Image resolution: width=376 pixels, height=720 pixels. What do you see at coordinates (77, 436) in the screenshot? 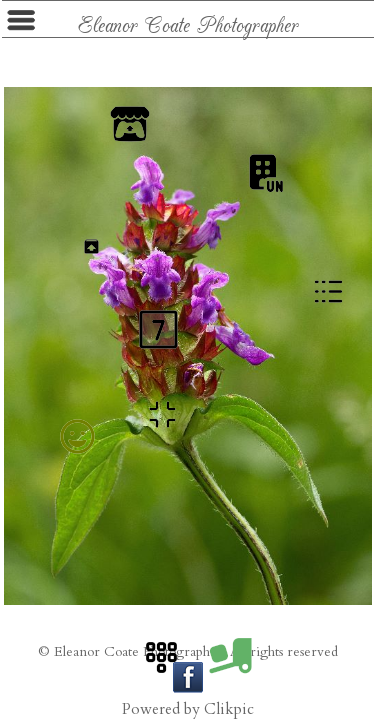
I see `react with a happy expression` at bounding box center [77, 436].